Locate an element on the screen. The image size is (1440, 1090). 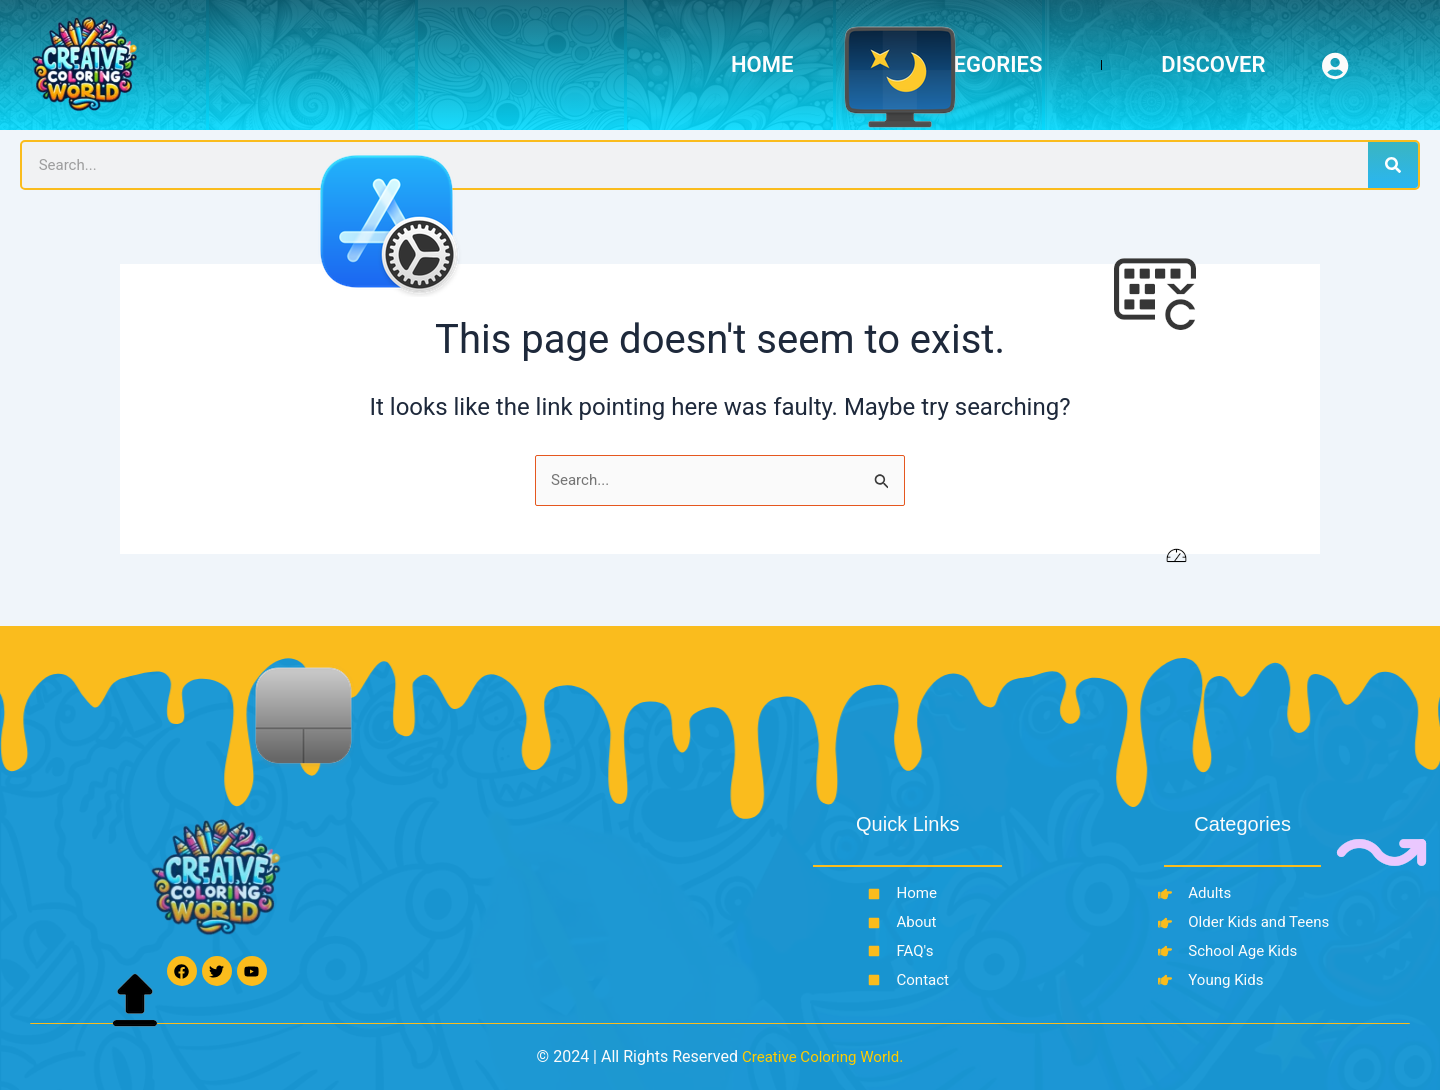
open screensaver settings is located at coordinates (900, 76).